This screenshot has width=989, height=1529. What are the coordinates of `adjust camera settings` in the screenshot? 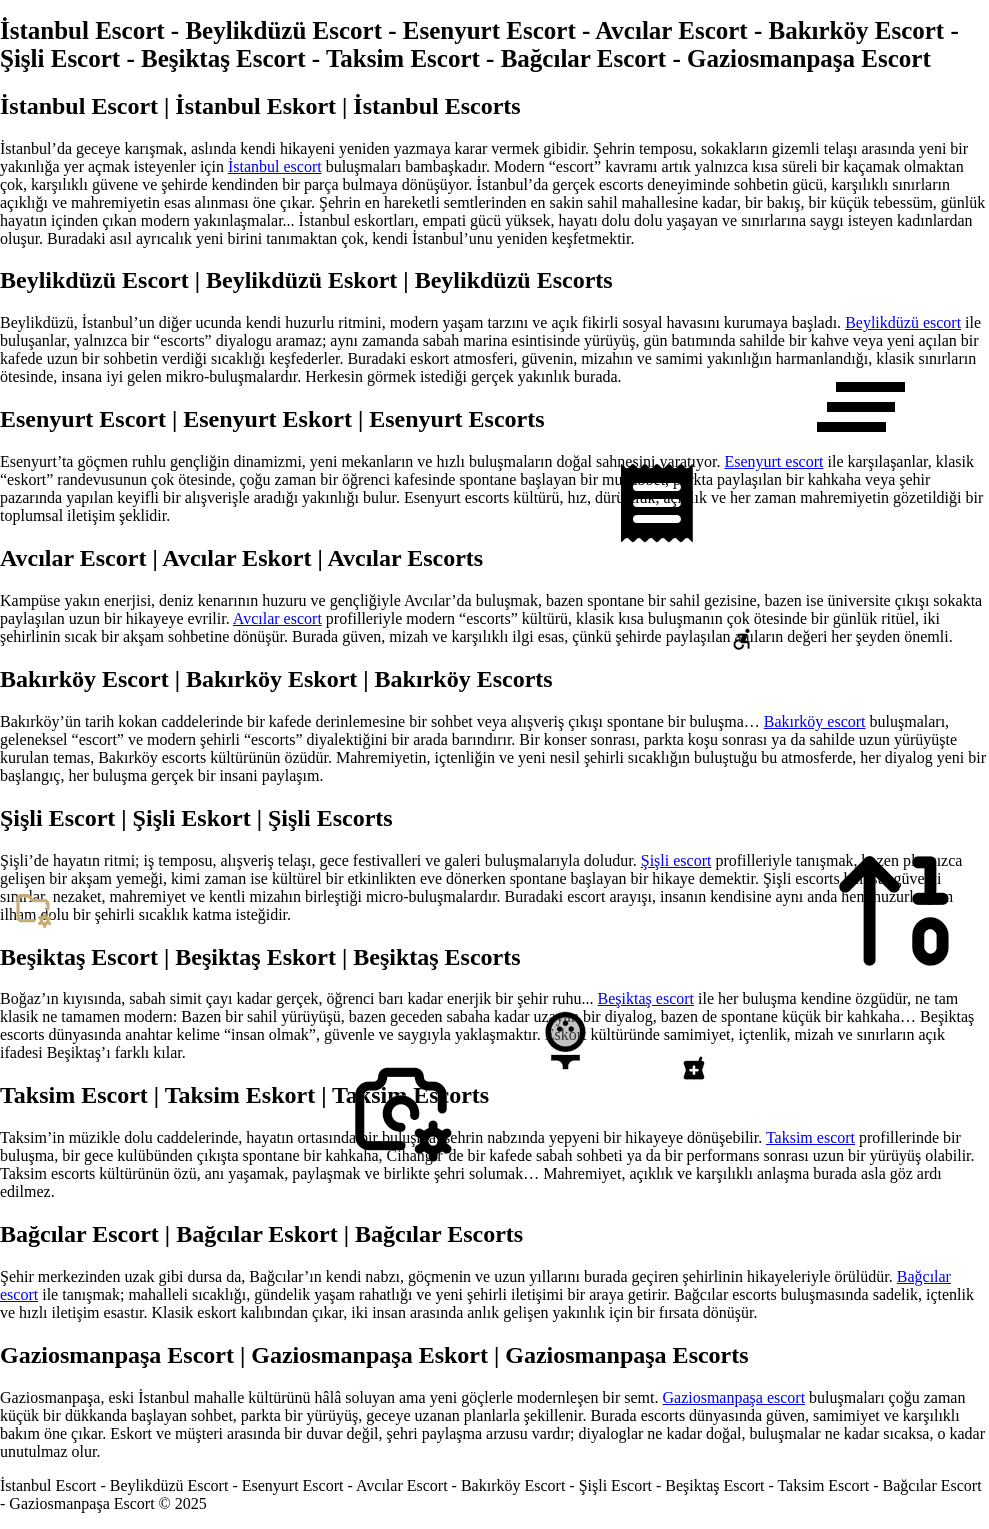 It's located at (401, 1109).